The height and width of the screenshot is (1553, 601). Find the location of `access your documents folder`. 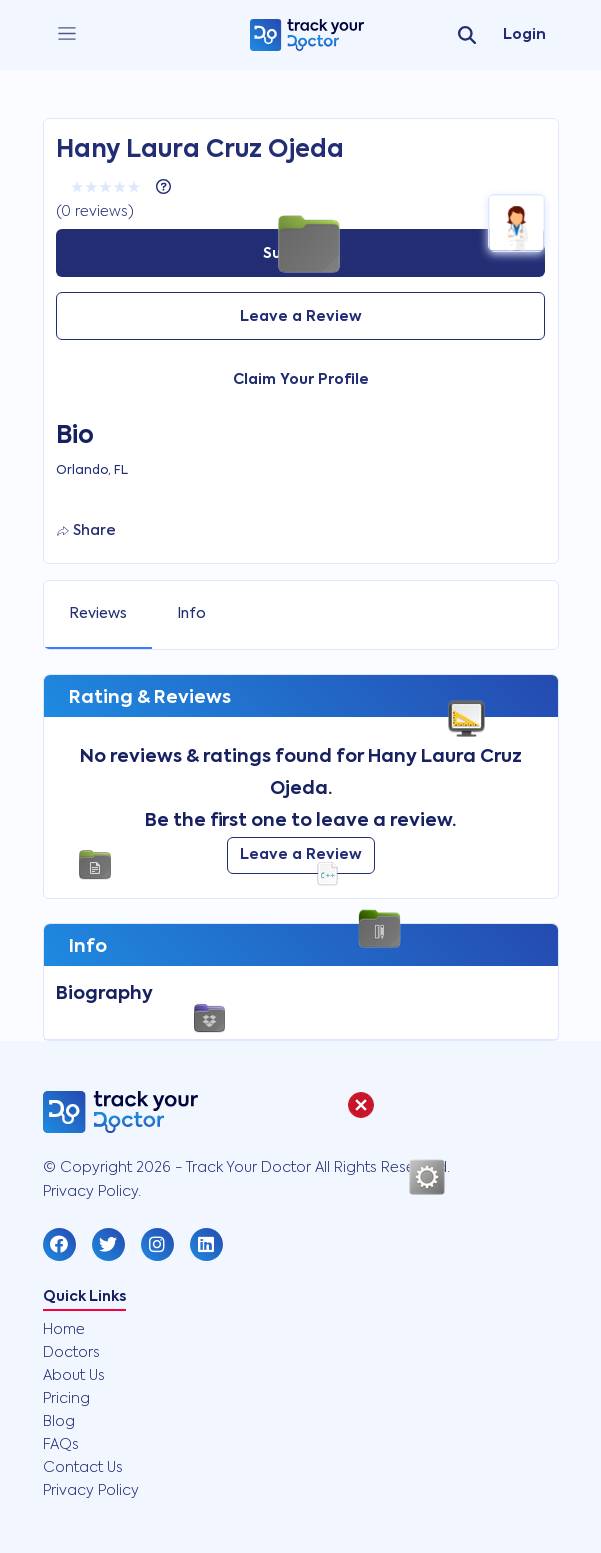

access your documents folder is located at coordinates (95, 864).